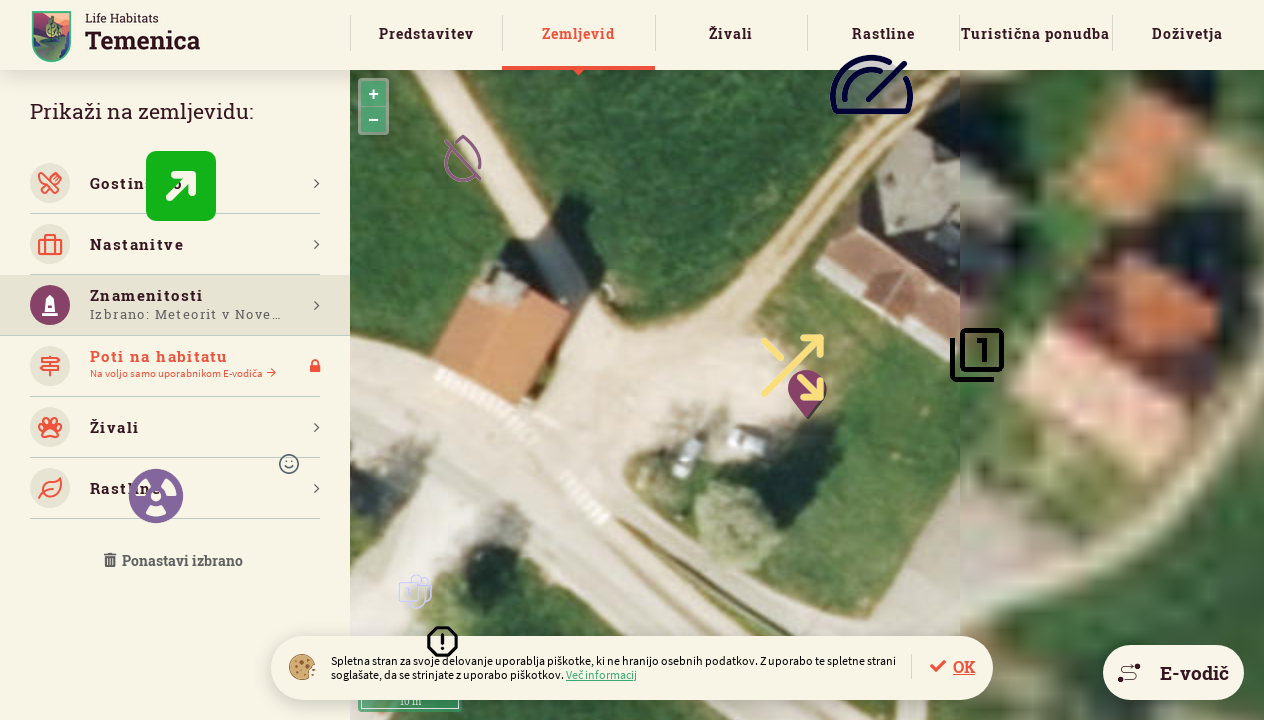 The height and width of the screenshot is (720, 1264). I want to click on shuffle playlist or queue order, so click(790, 367).